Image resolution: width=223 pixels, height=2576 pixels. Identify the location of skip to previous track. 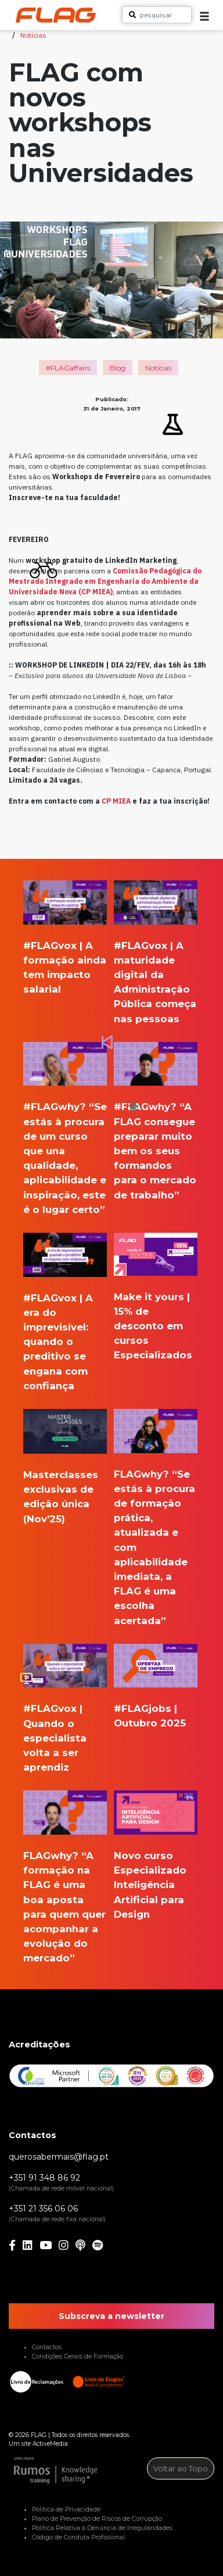
(107, 1042).